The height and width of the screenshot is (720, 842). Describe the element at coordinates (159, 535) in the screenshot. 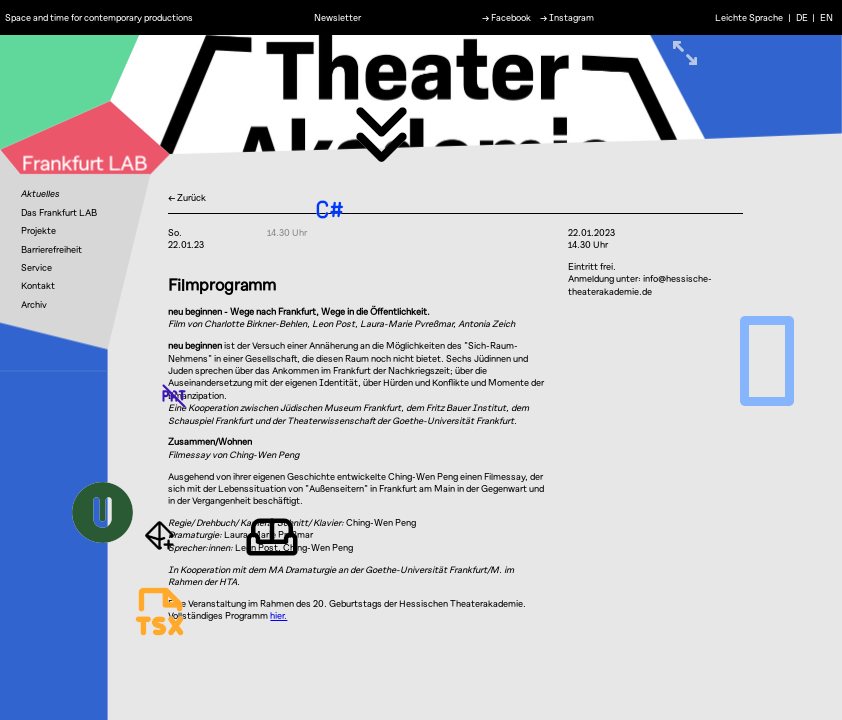

I see `add a new 3D object or shape` at that location.